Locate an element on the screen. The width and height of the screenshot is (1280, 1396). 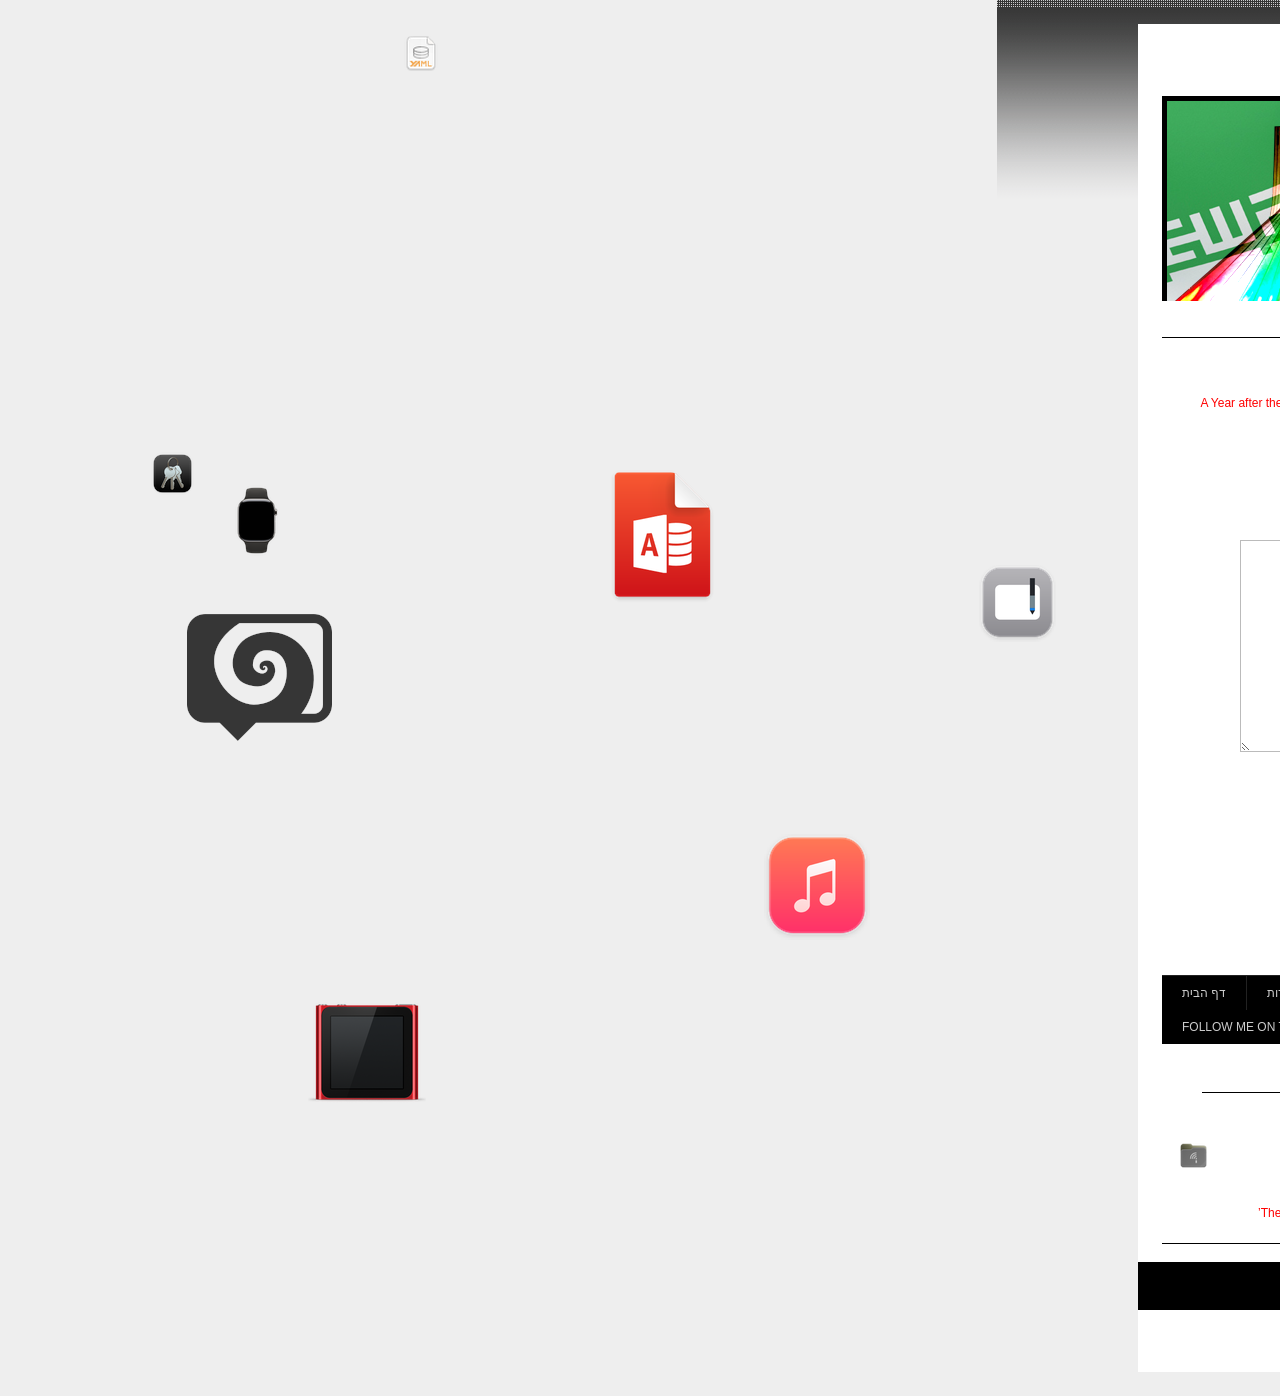
represents a connected iPod nano device is located at coordinates (367, 1052).